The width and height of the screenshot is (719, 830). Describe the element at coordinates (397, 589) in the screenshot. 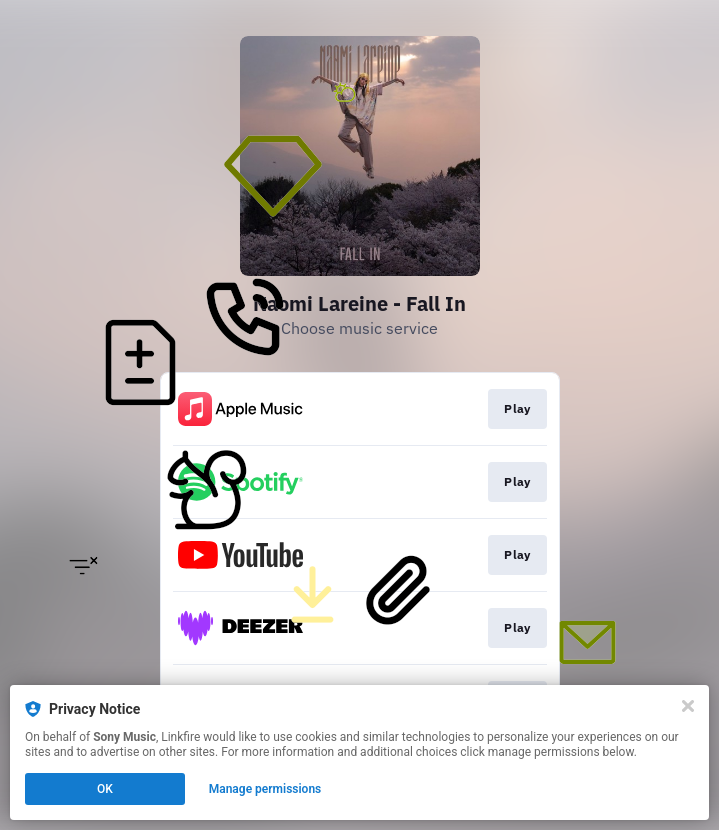

I see `attach a file to your message` at that location.